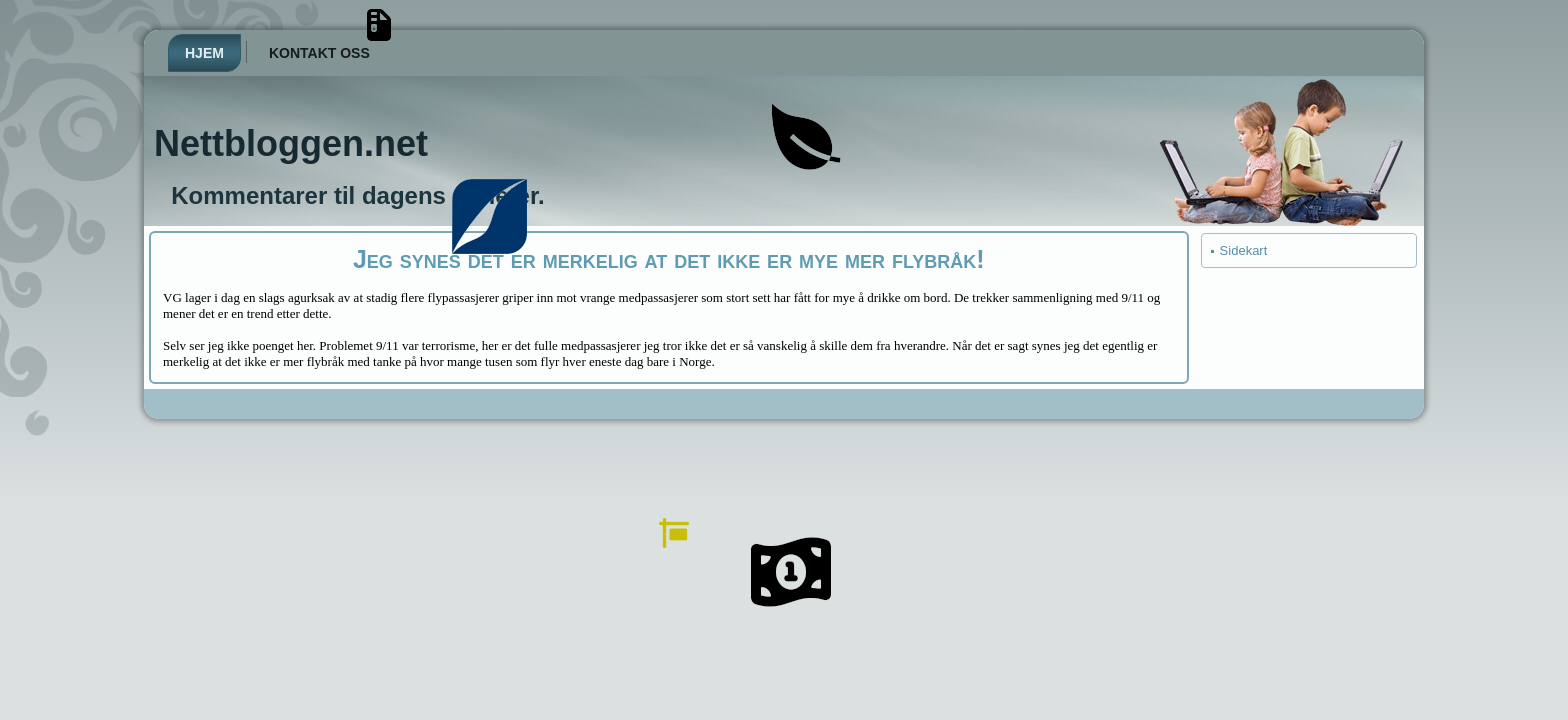  Describe the element at coordinates (489, 216) in the screenshot. I see `pied piper company logo` at that location.